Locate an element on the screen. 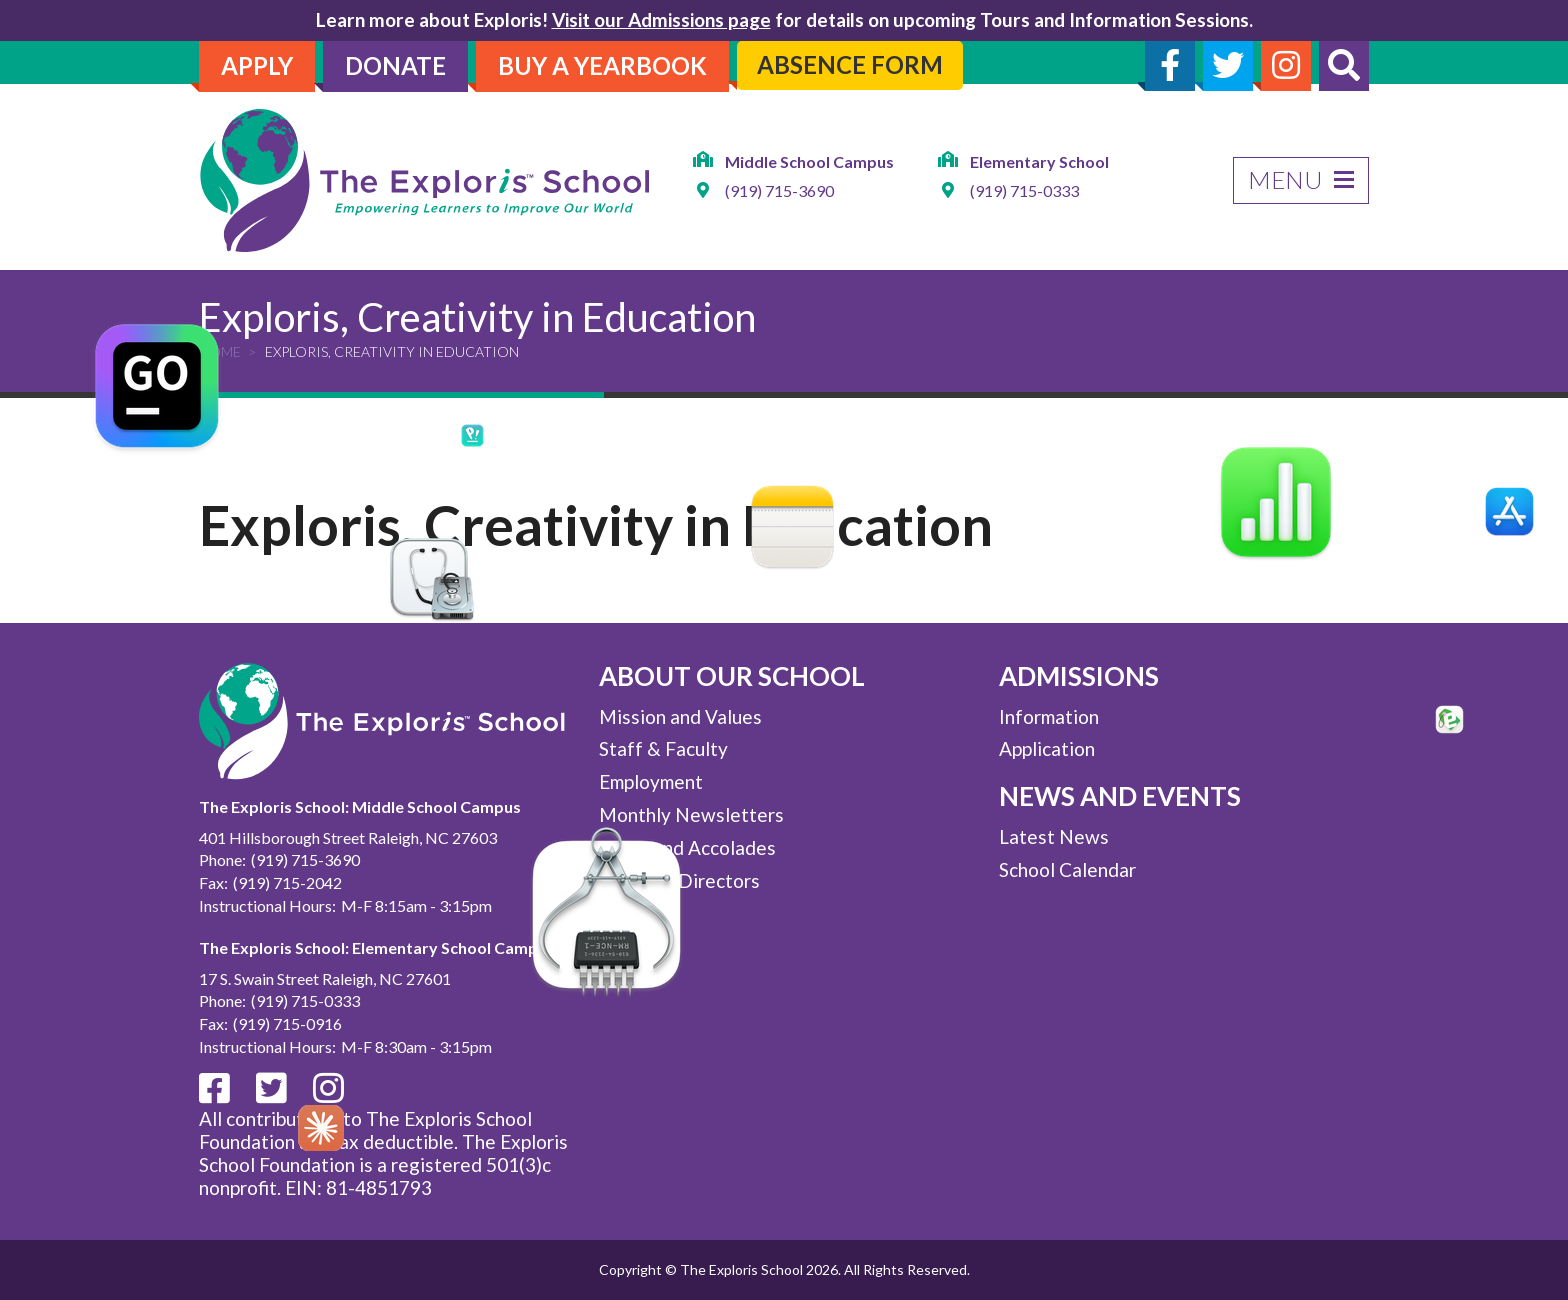  open system information app is located at coordinates (606, 914).